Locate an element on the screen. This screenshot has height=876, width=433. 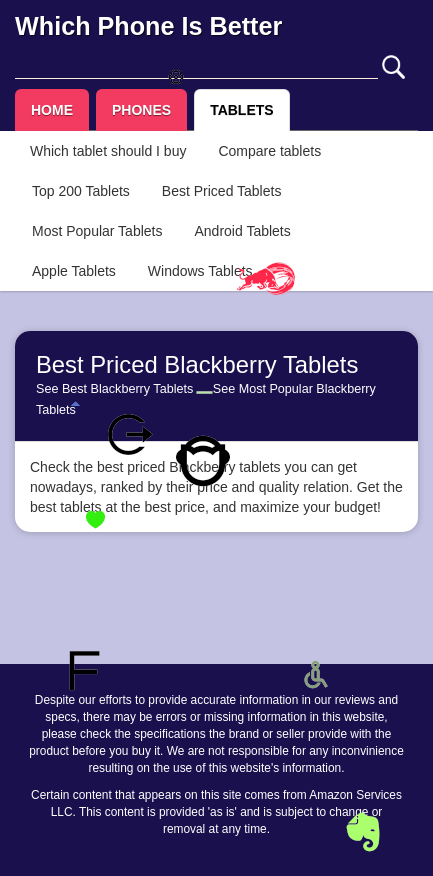
switch to monospace font is located at coordinates (83, 669).